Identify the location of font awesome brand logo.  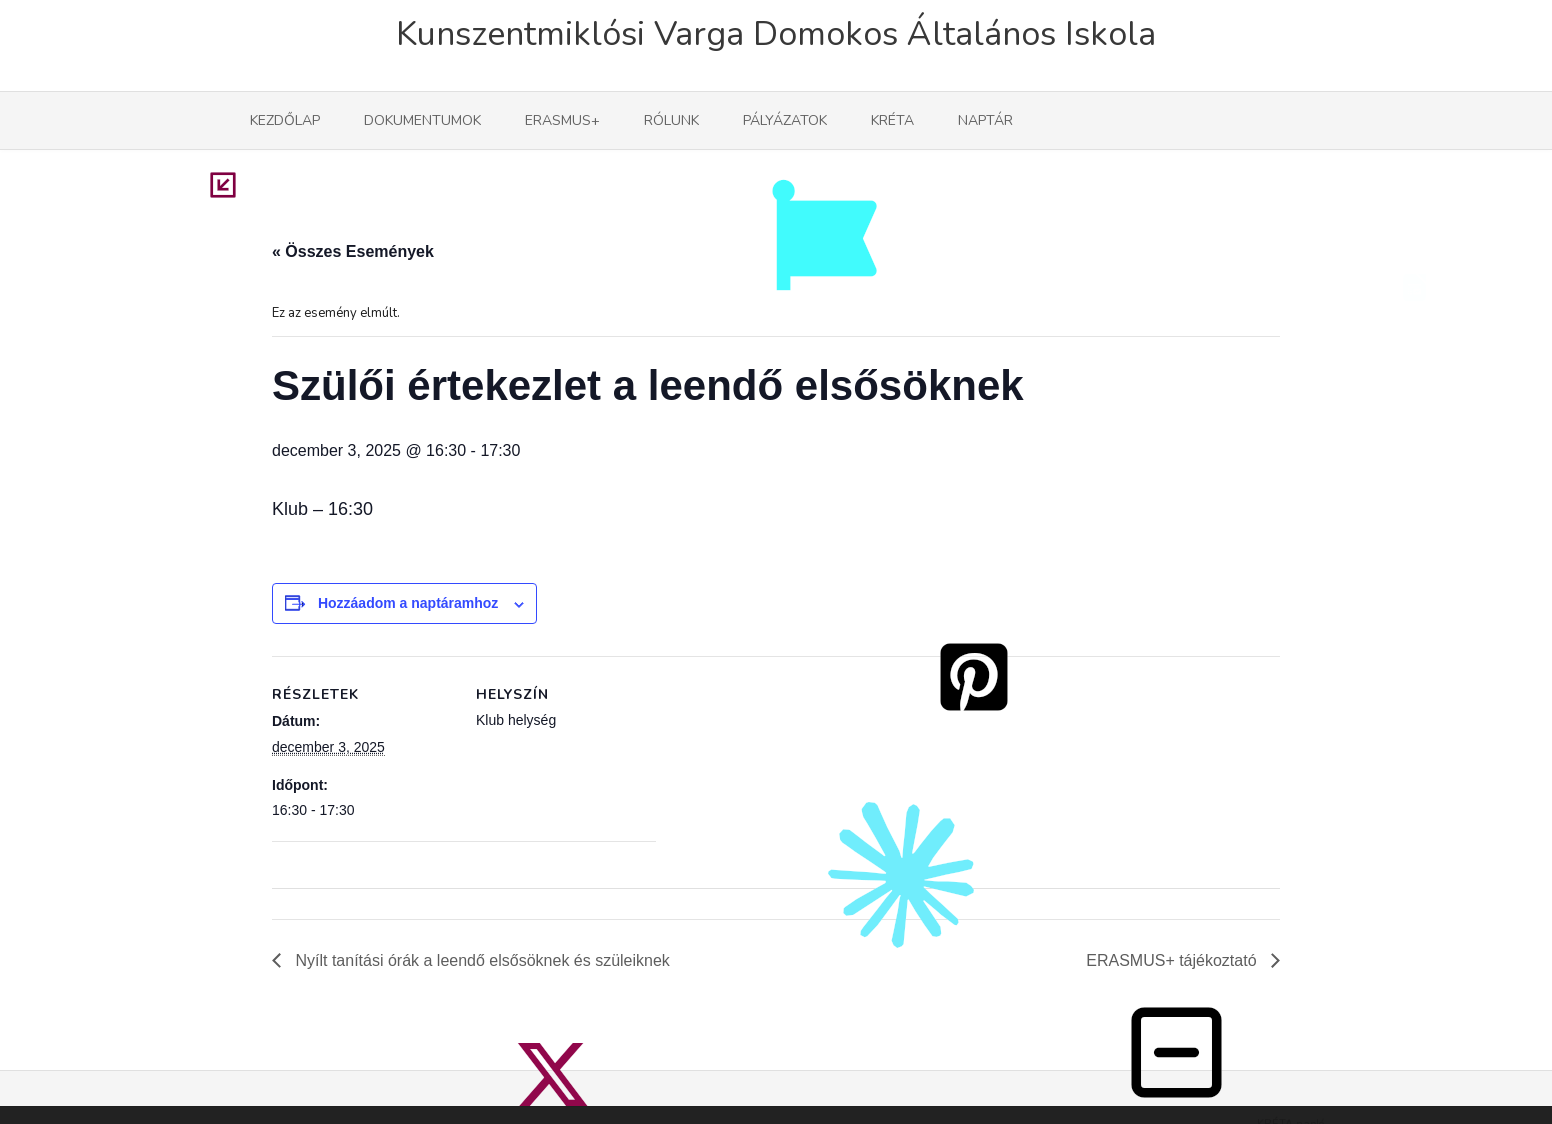
(825, 235).